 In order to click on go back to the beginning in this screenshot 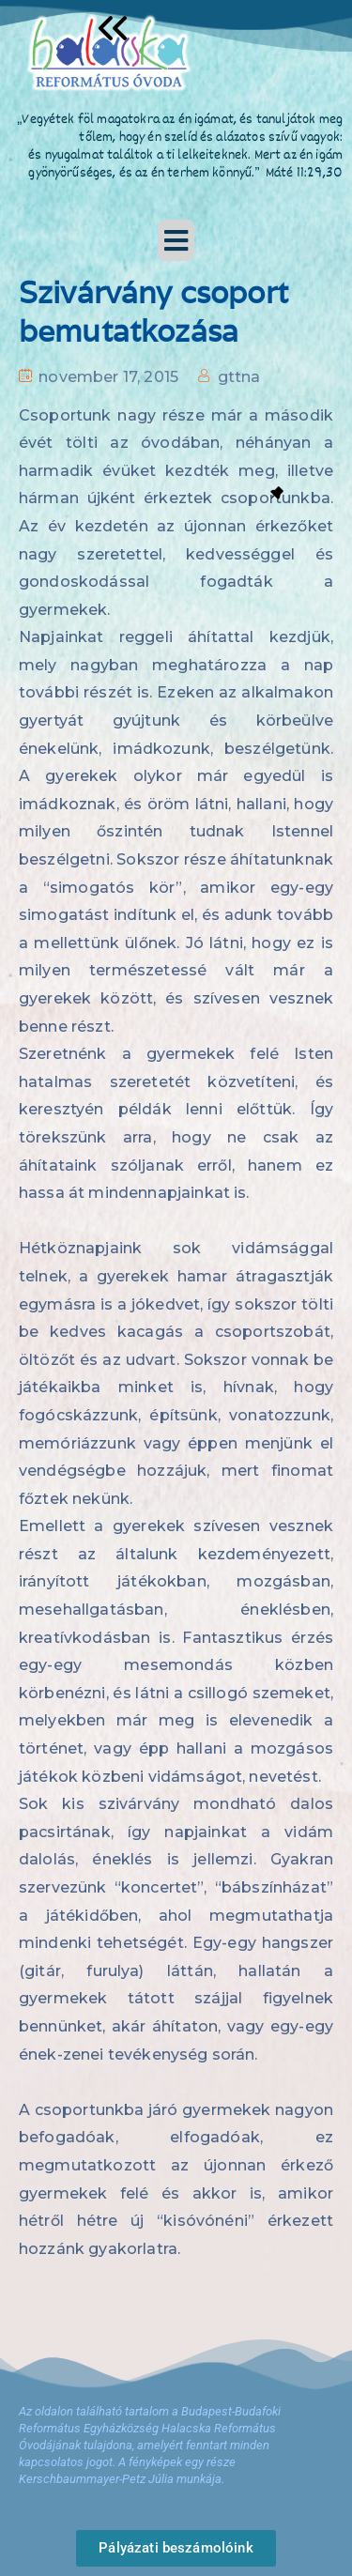, I will do `click(113, 28)`.